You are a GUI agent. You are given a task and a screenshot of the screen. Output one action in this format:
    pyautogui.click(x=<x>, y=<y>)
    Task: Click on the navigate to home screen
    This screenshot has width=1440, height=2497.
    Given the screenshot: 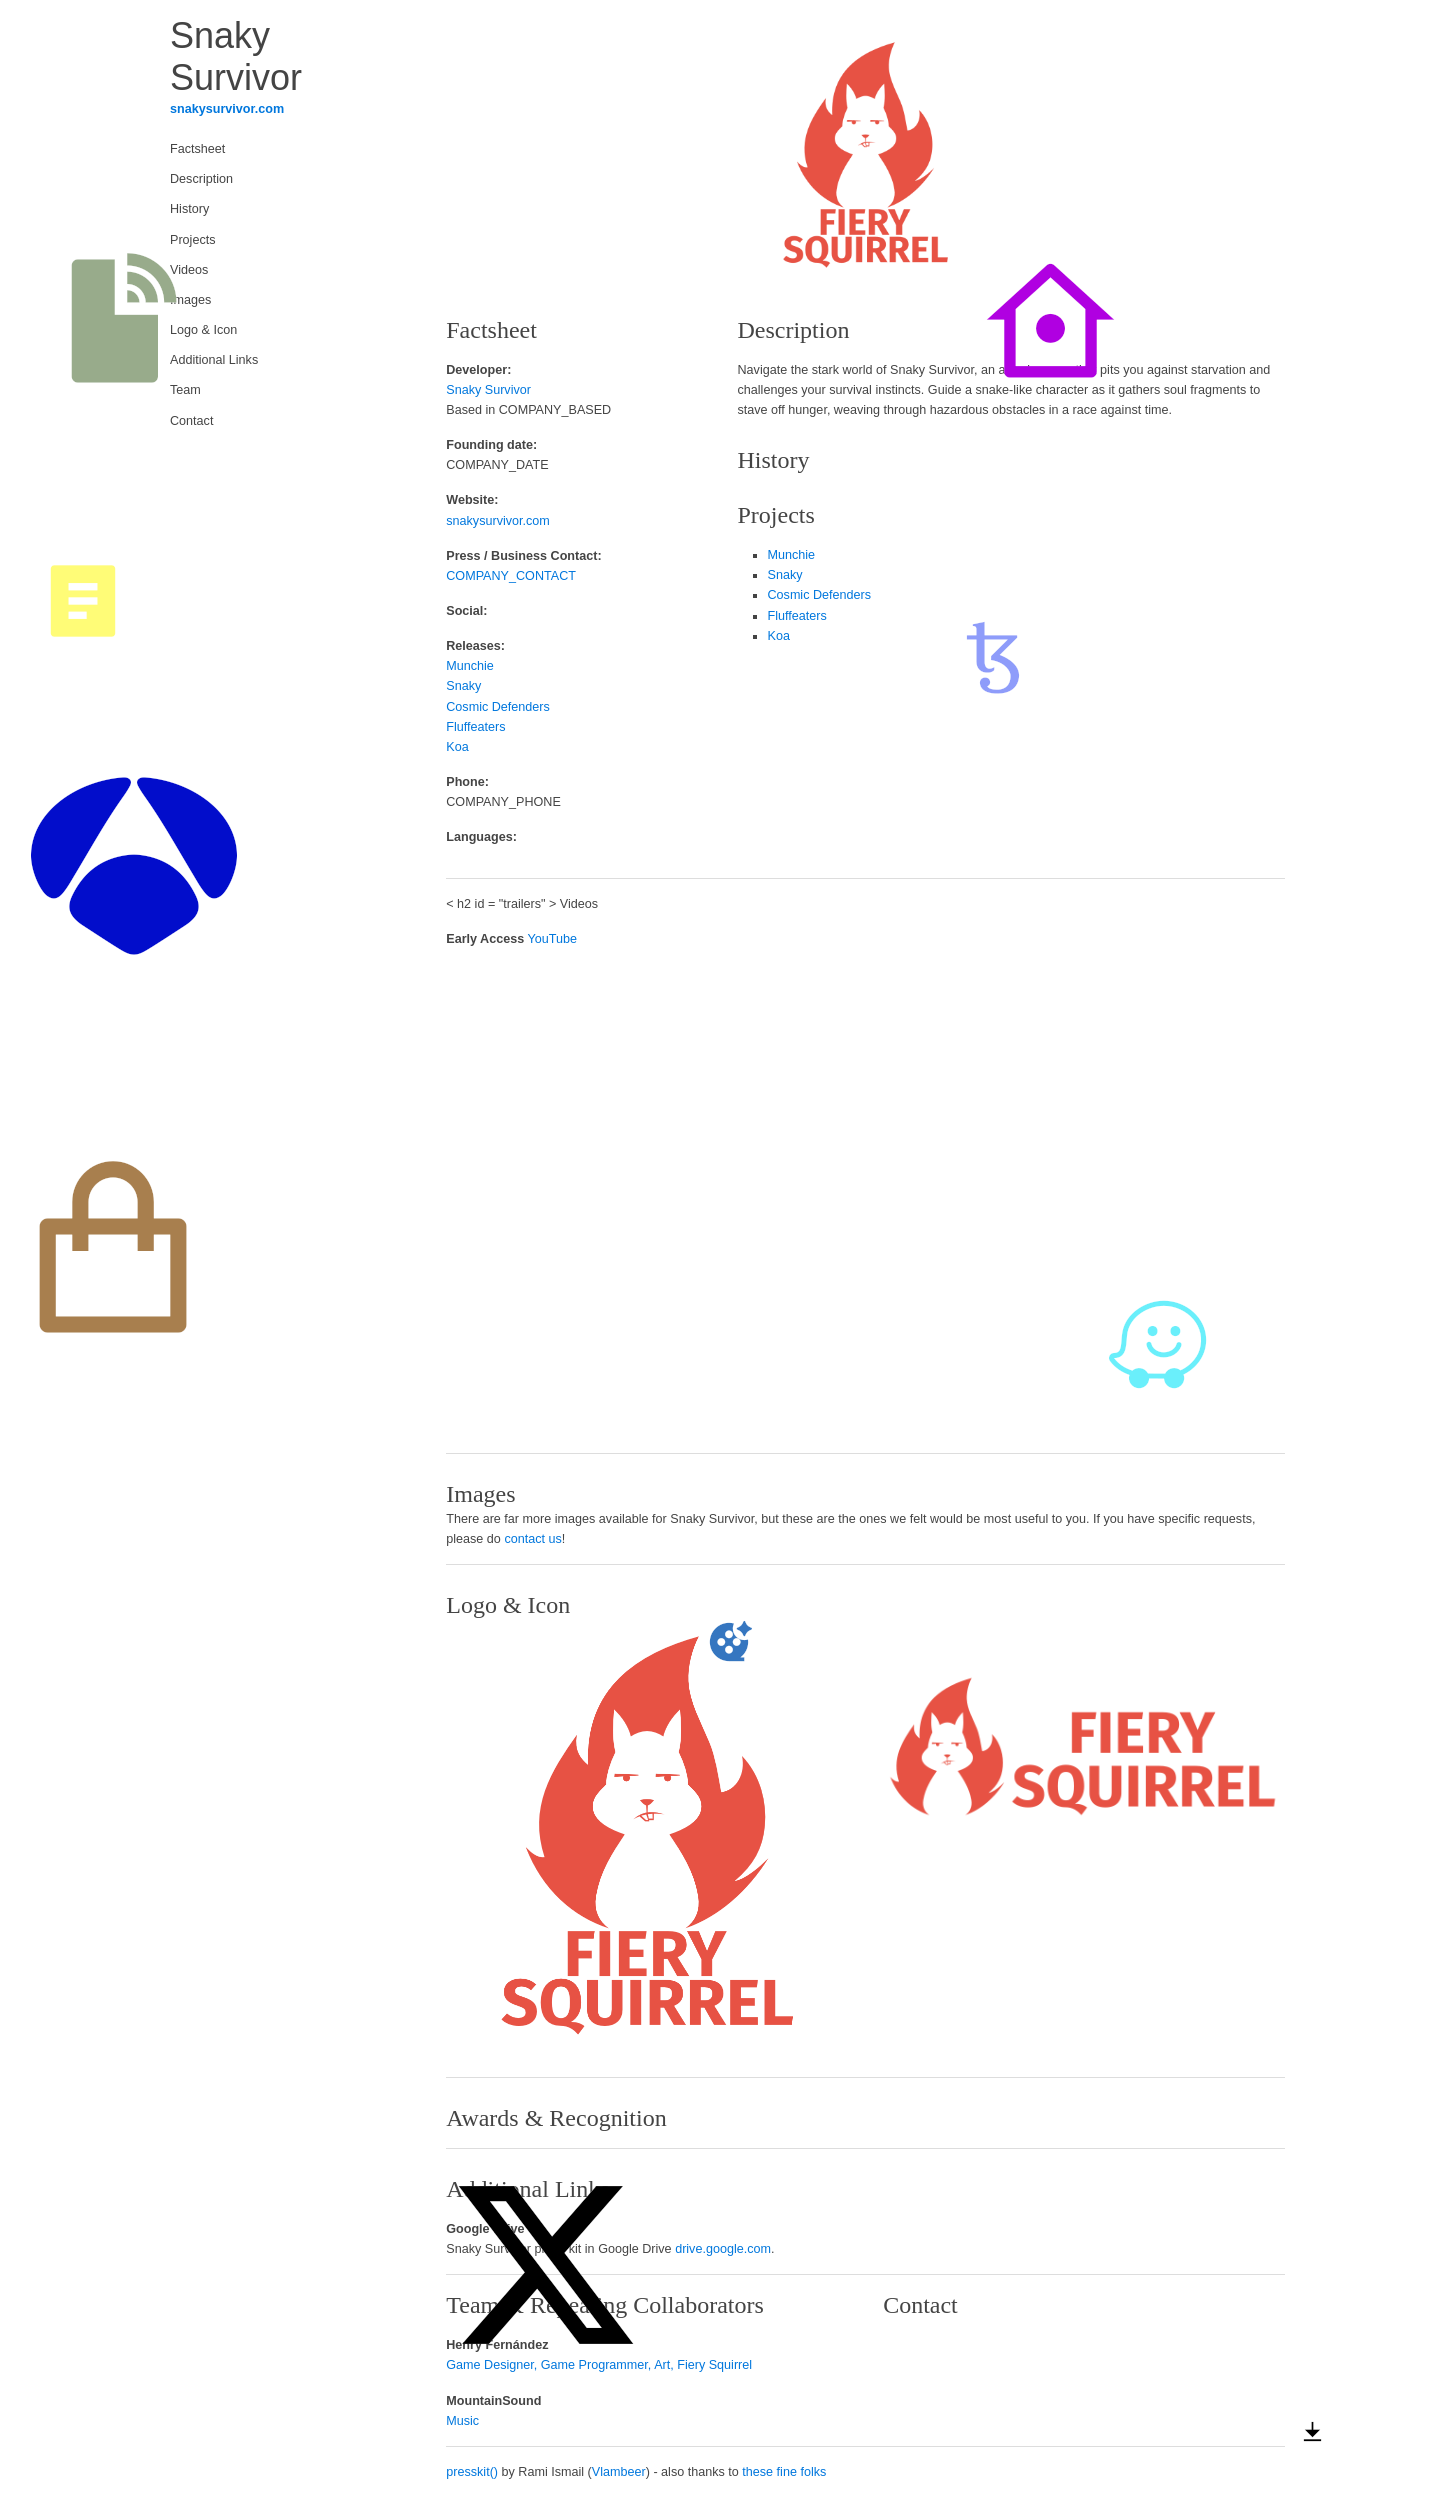 What is the action you would take?
    pyautogui.click(x=1050, y=325)
    